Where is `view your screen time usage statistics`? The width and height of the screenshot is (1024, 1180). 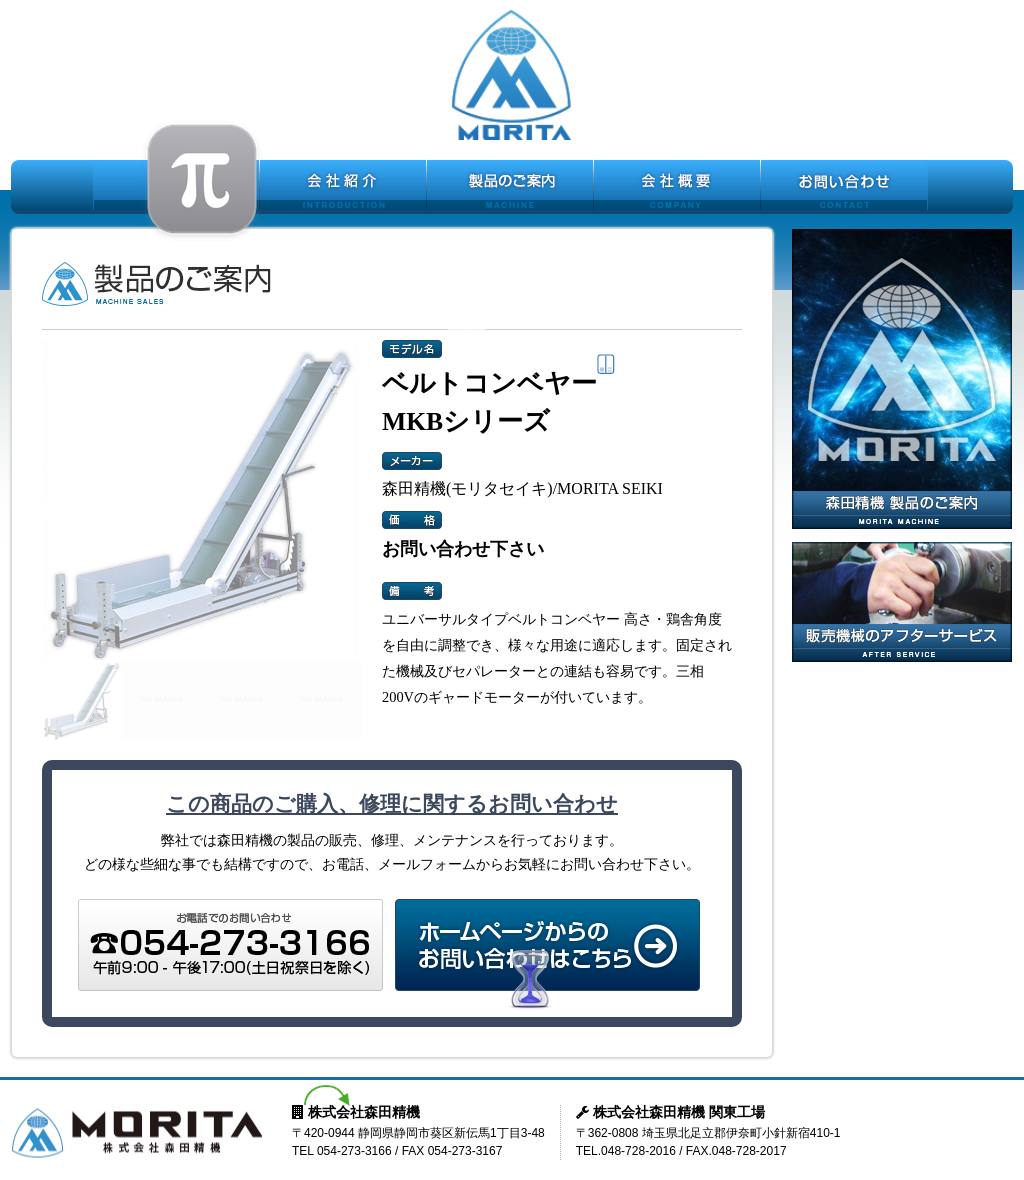 view your screen time usage statistics is located at coordinates (530, 979).